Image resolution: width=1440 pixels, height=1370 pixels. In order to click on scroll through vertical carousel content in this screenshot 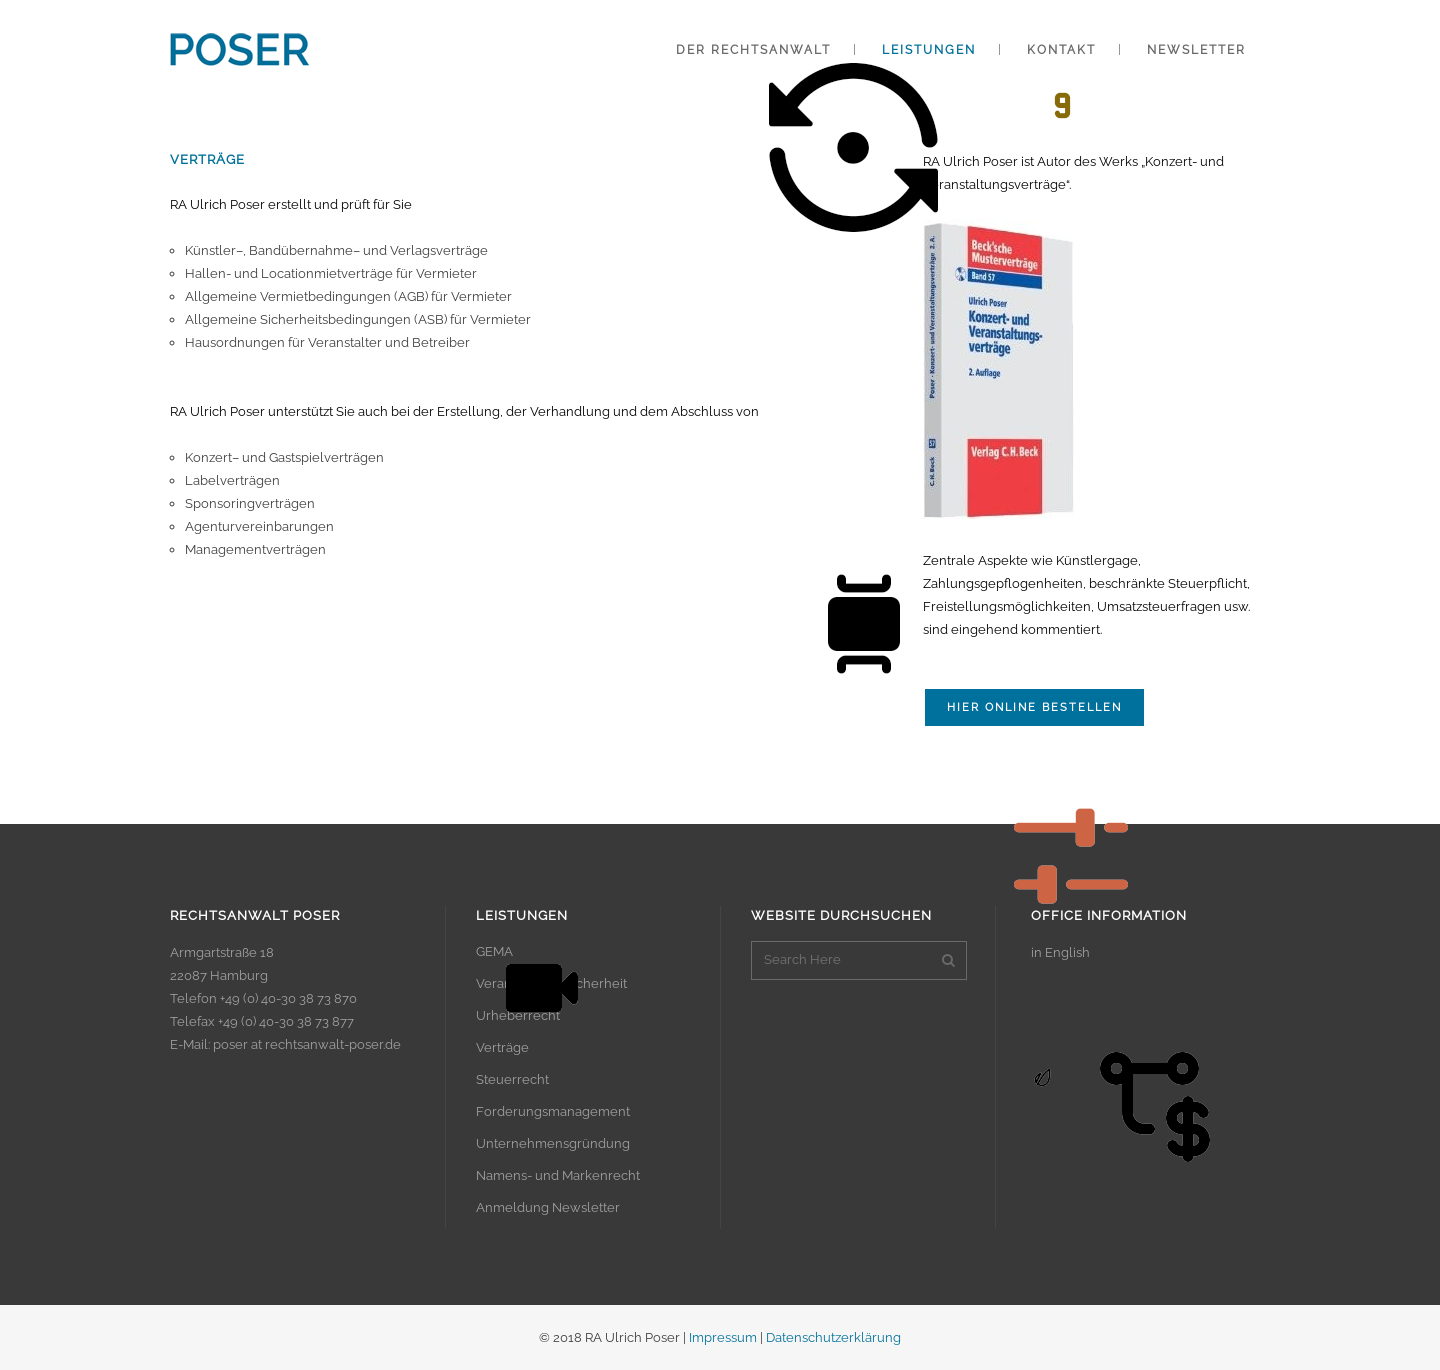, I will do `click(864, 624)`.